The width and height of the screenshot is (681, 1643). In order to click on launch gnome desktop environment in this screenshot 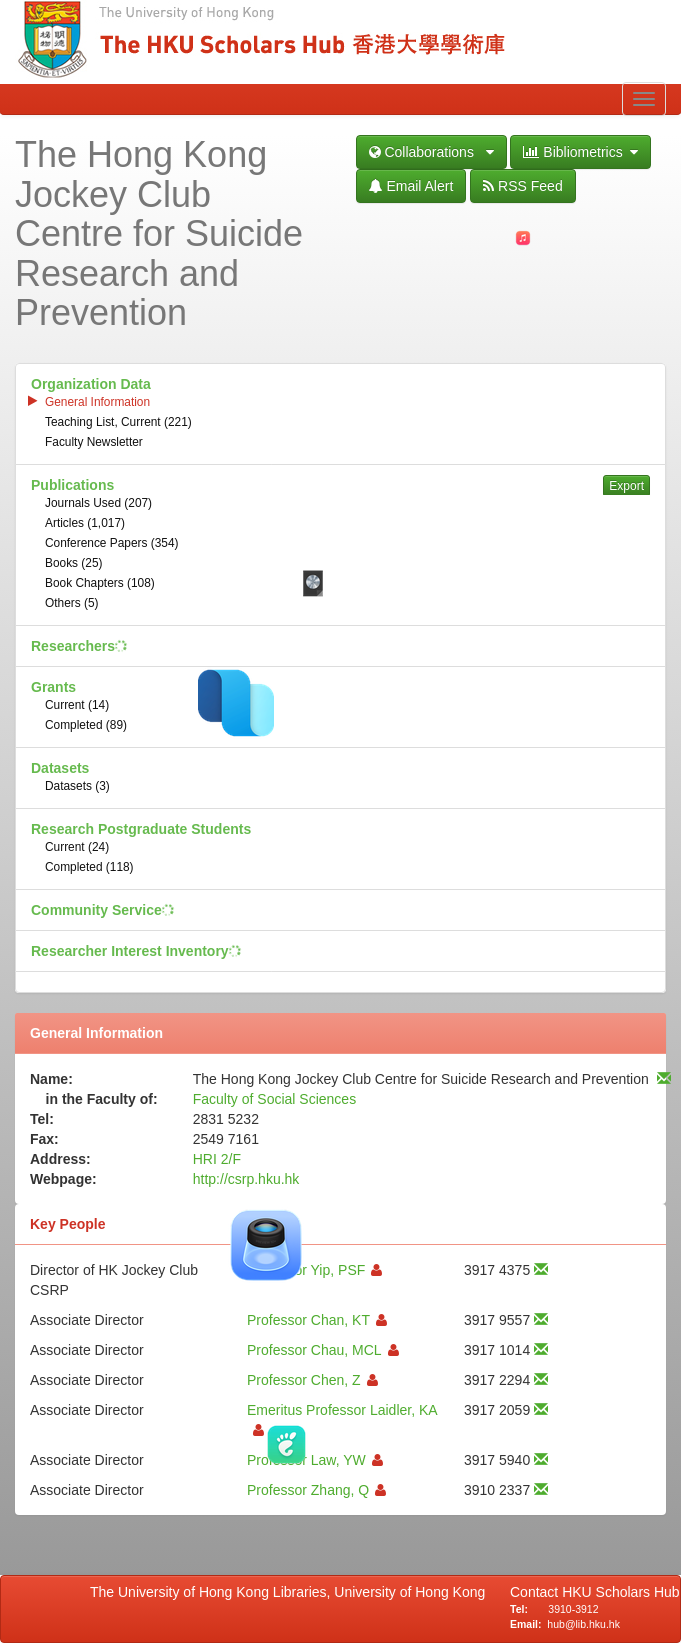, I will do `click(286, 1444)`.